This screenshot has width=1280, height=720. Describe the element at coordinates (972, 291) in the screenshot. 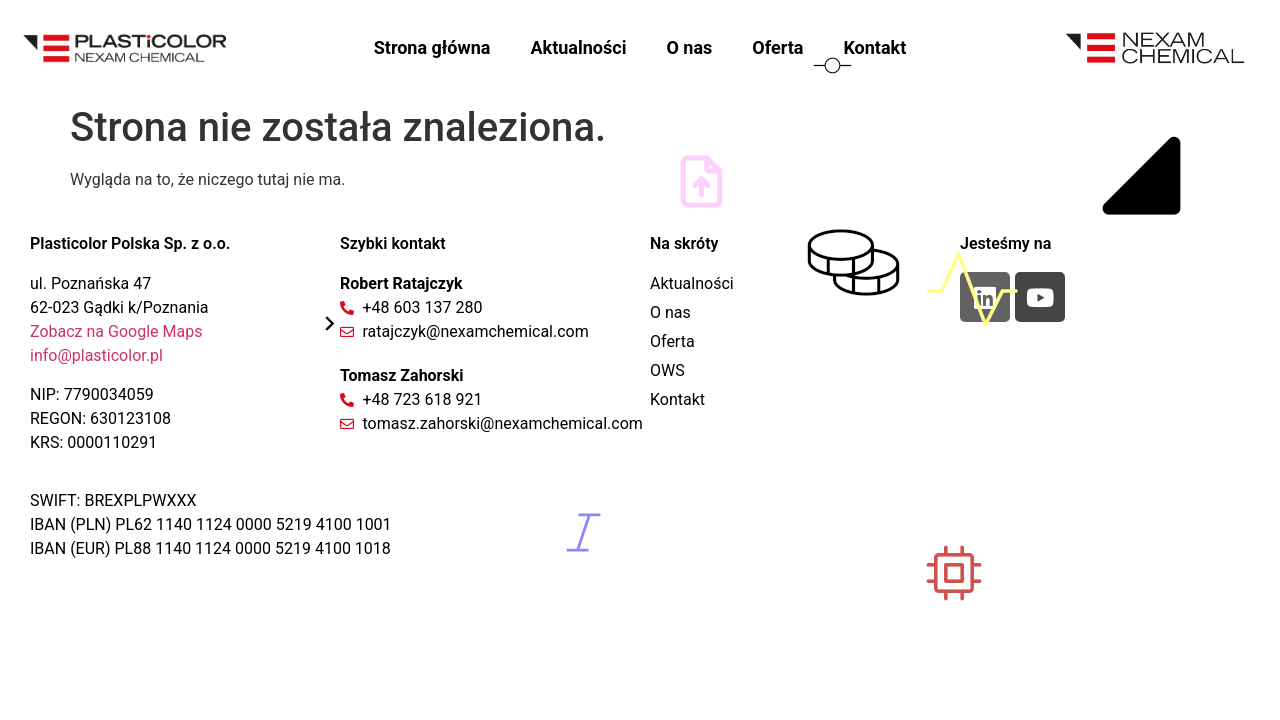

I see `view health or heart rate monitoring` at that location.